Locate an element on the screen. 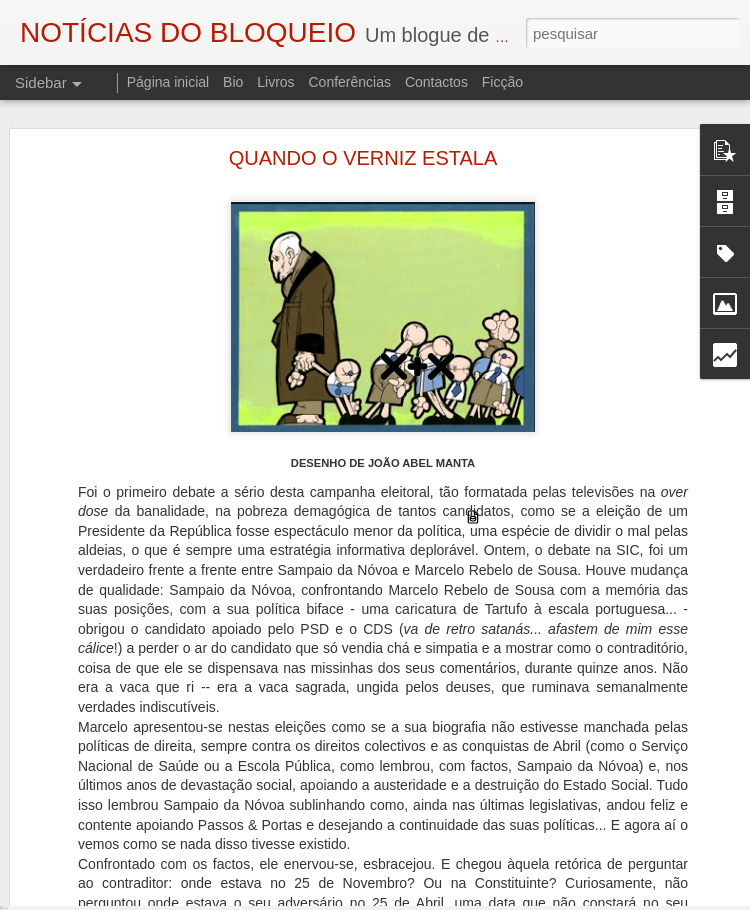 This screenshot has height=910, width=750. mathematical expression or formula input is located at coordinates (417, 366).